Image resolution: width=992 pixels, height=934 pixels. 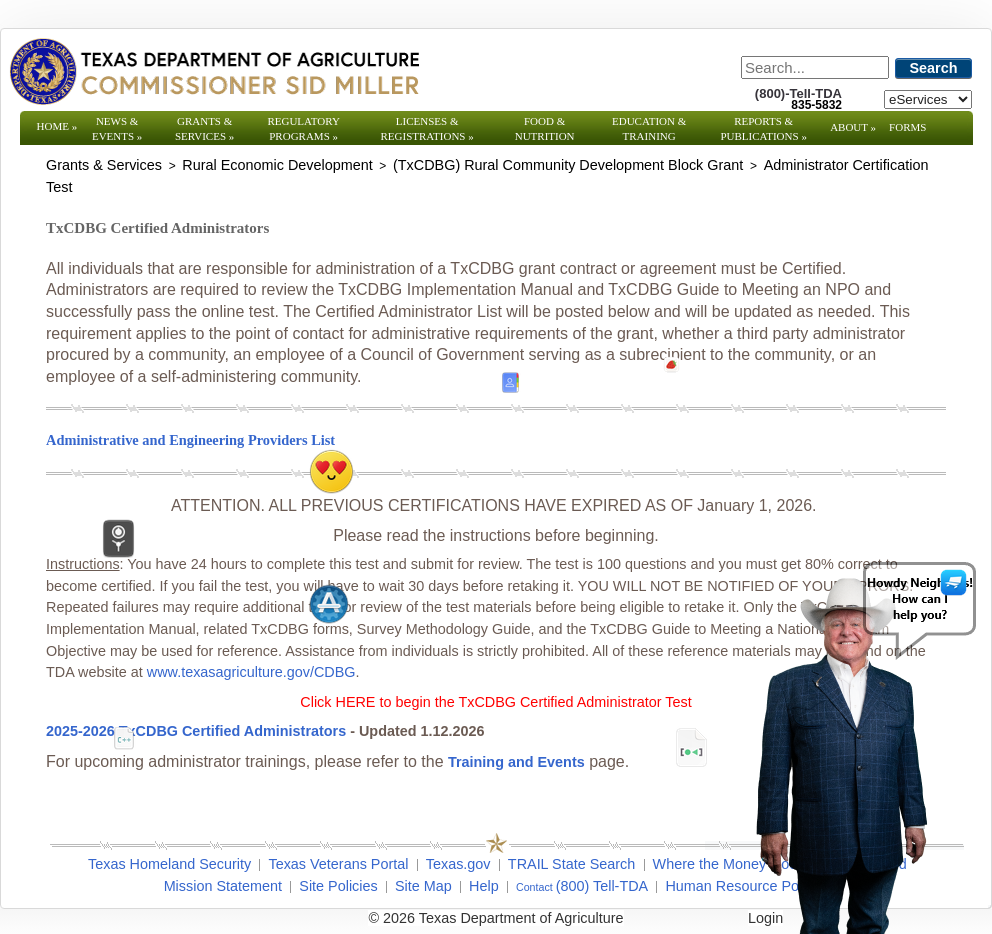 What do you see at coordinates (510, 382) in the screenshot?
I see `open the contacts app` at bounding box center [510, 382].